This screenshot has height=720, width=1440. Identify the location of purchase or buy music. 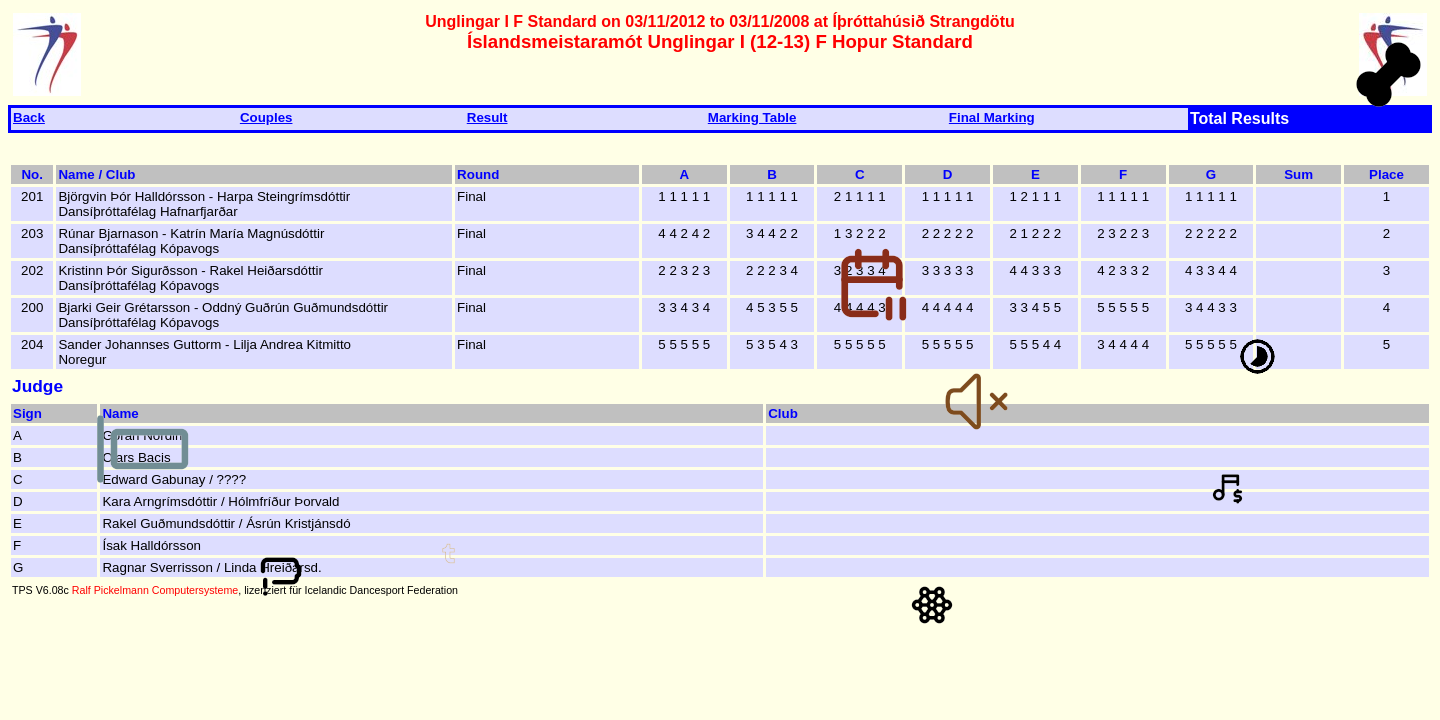
(1227, 487).